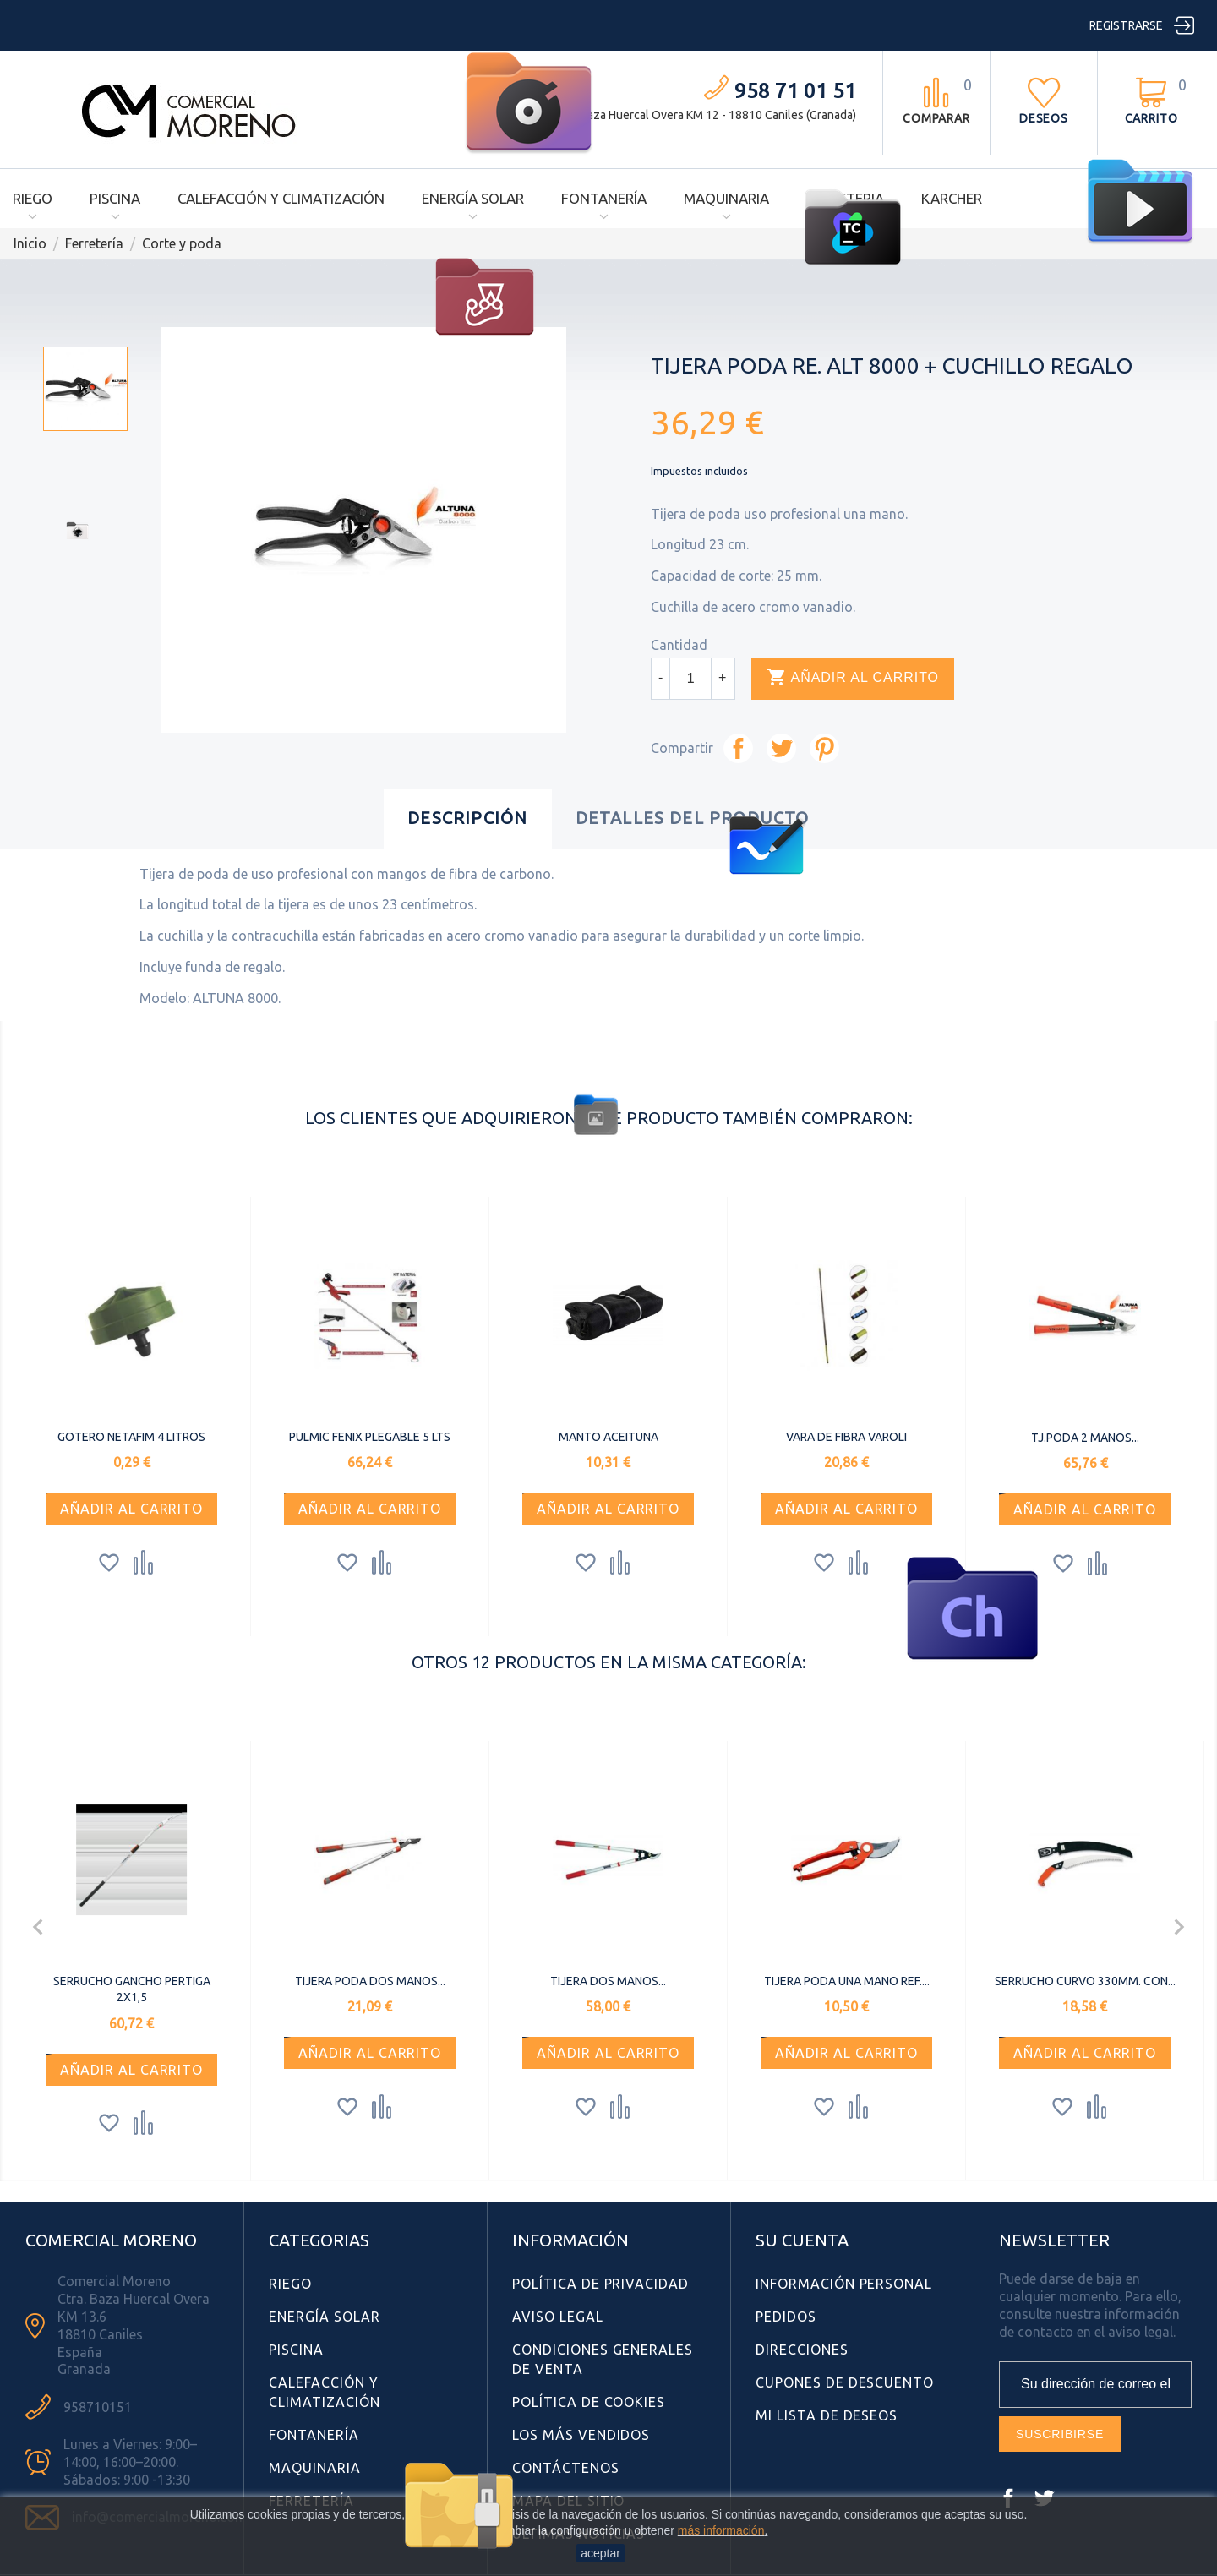 This screenshot has width=1217, height=2576. Describe the element at coordinates (972, 1612) in the screenshot. I see `open adobe character animator project folder` at that location.